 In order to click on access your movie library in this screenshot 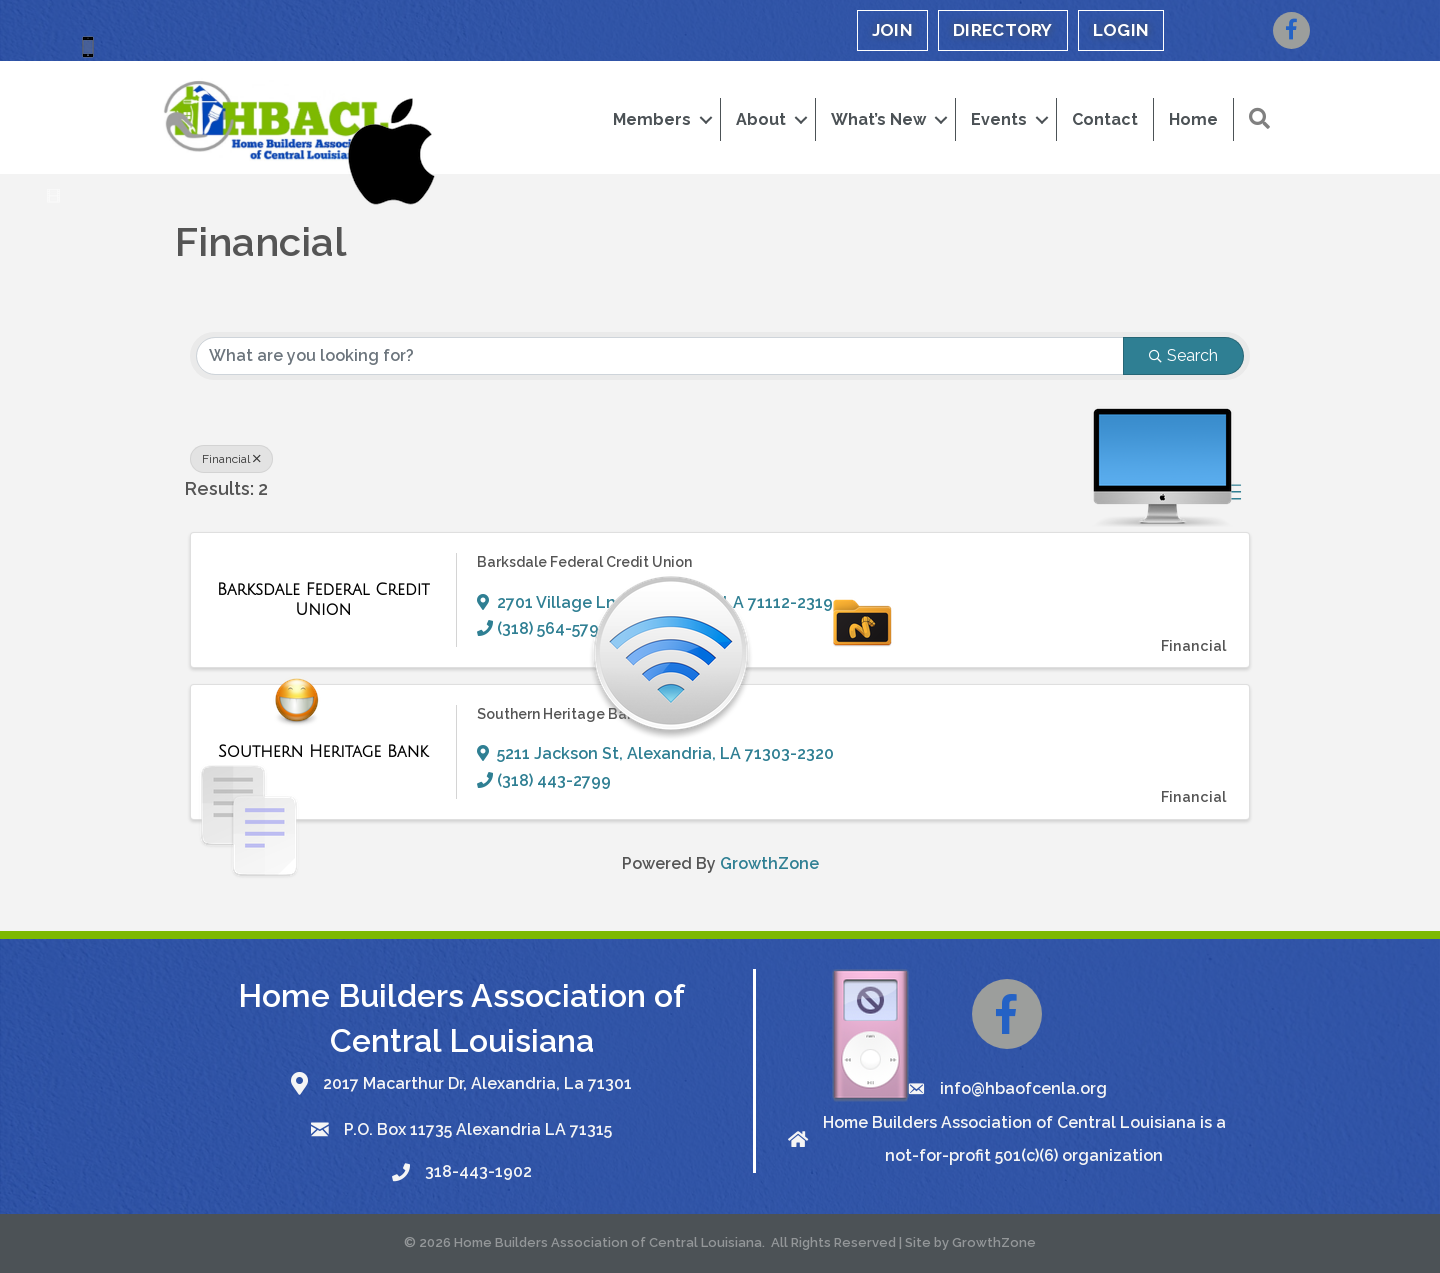, I will do `click(53, 195)`.